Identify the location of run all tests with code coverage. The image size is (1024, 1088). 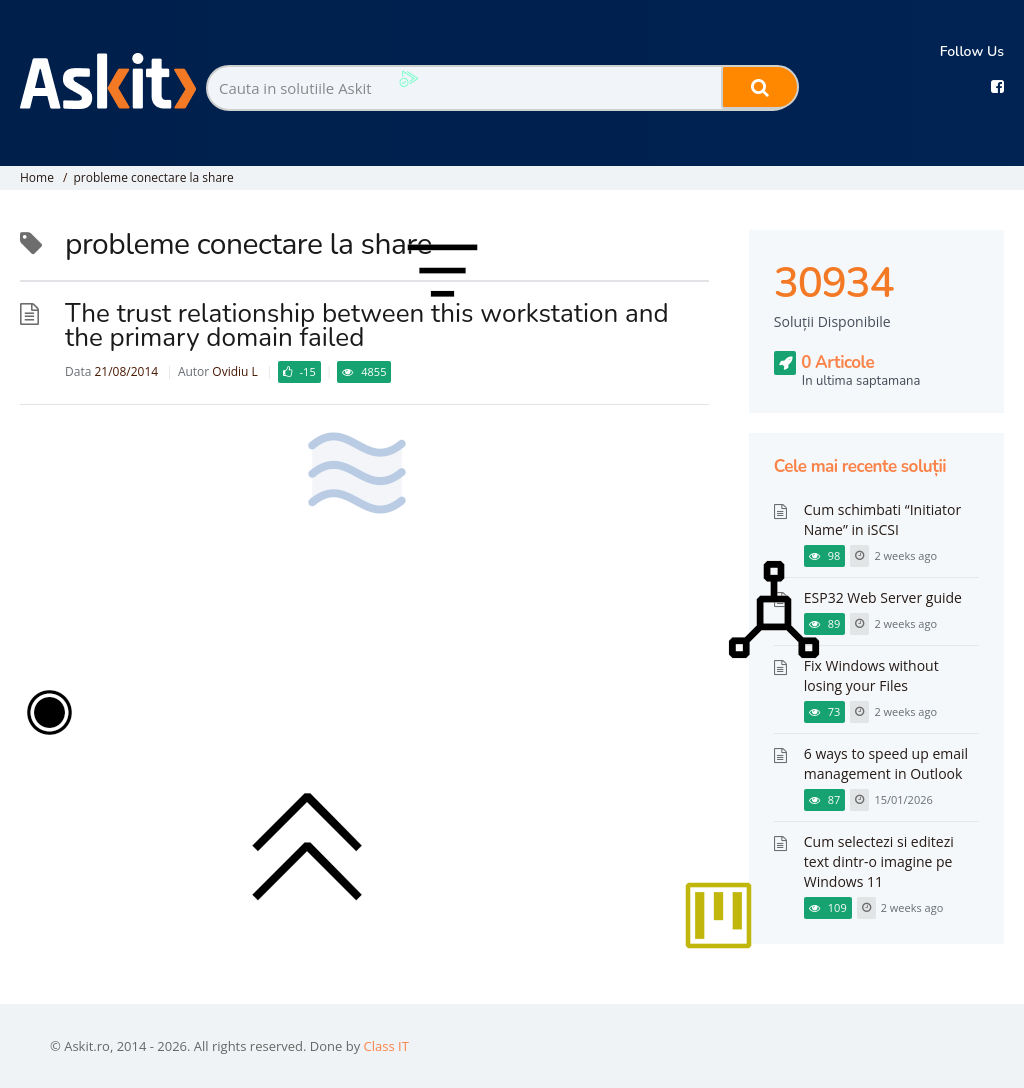
(409, 78).